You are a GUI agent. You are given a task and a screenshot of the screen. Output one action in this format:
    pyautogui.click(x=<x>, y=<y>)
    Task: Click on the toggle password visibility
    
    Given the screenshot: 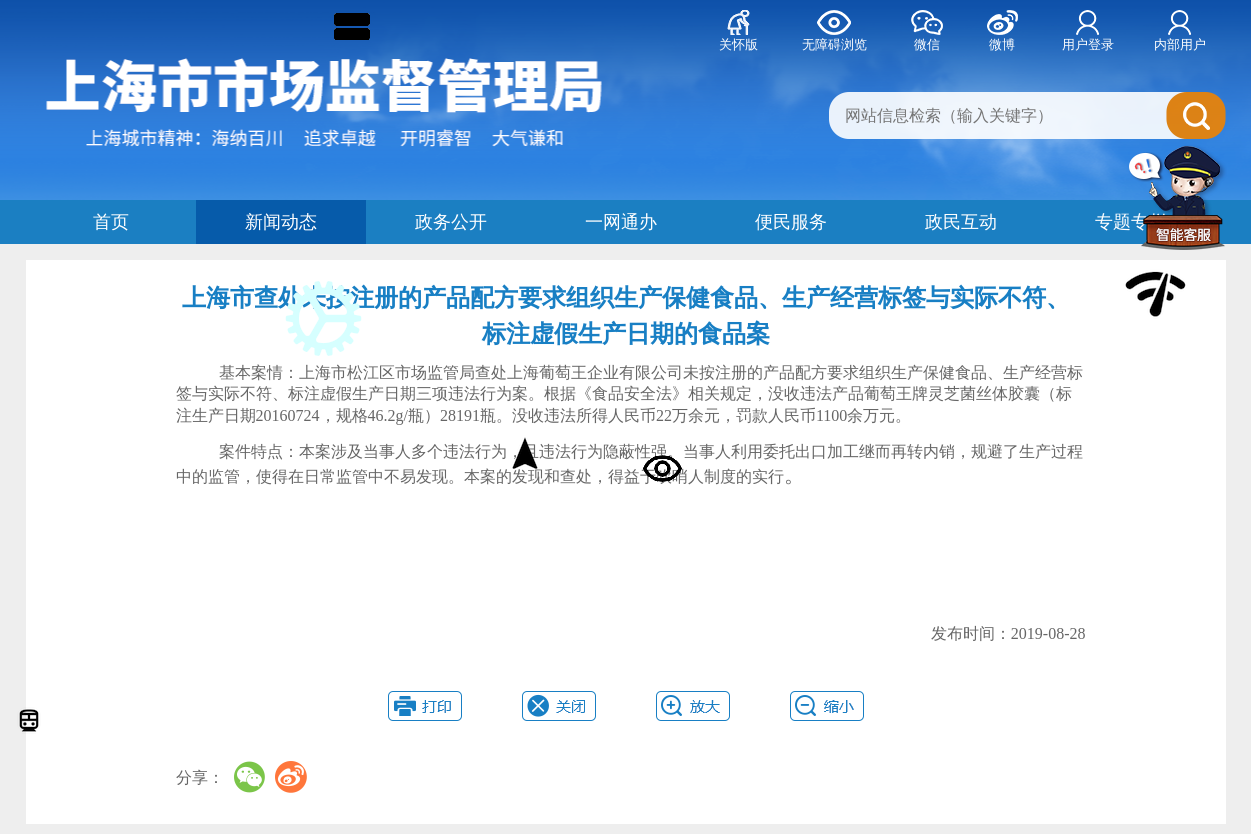 What is the action you would take?
    pyautogui.click(x=662, y=468)
    